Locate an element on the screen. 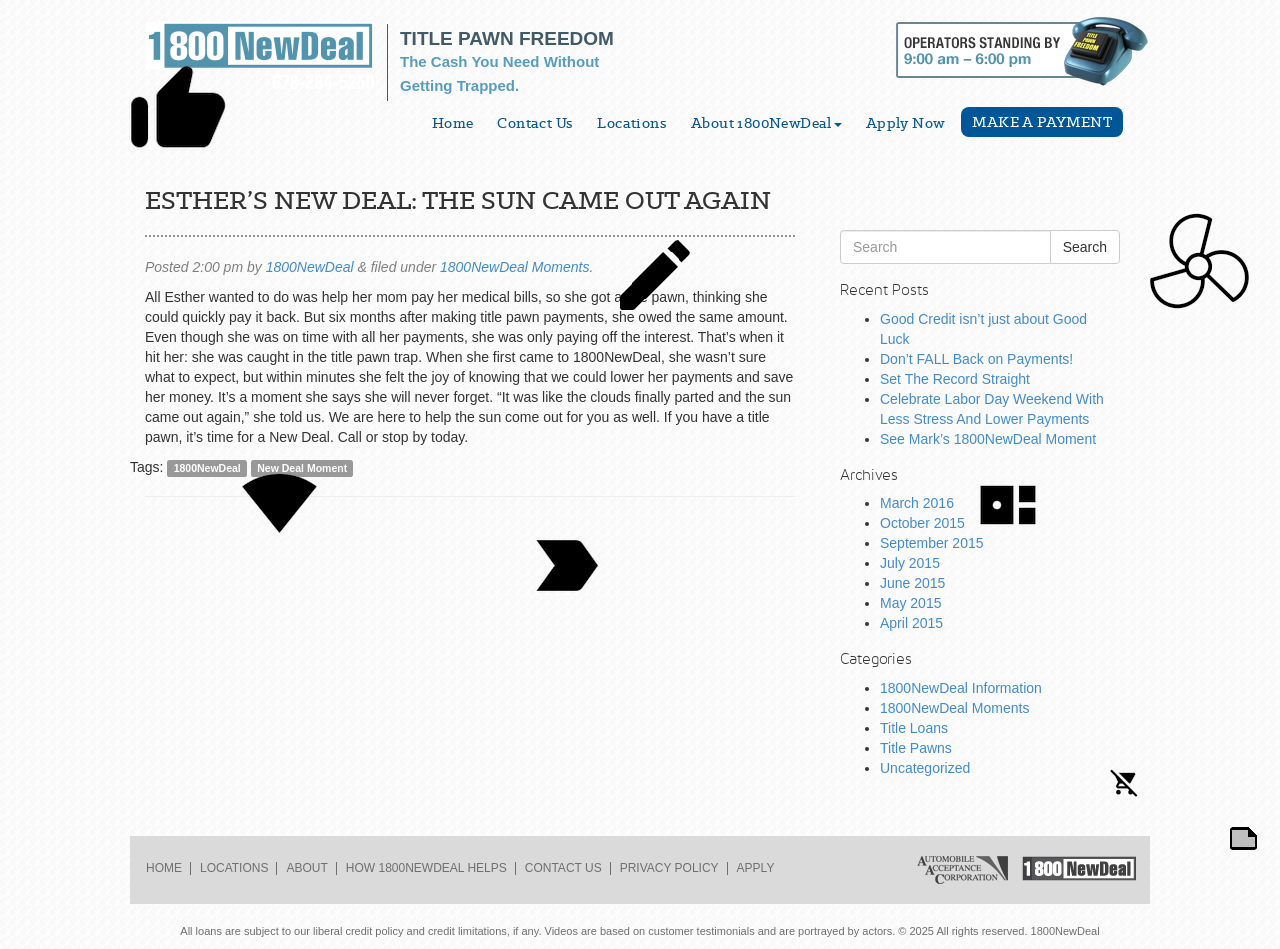 The width and height of the screenshot is (1280, 949). edit or modify content is located at coordinates (655, 275).